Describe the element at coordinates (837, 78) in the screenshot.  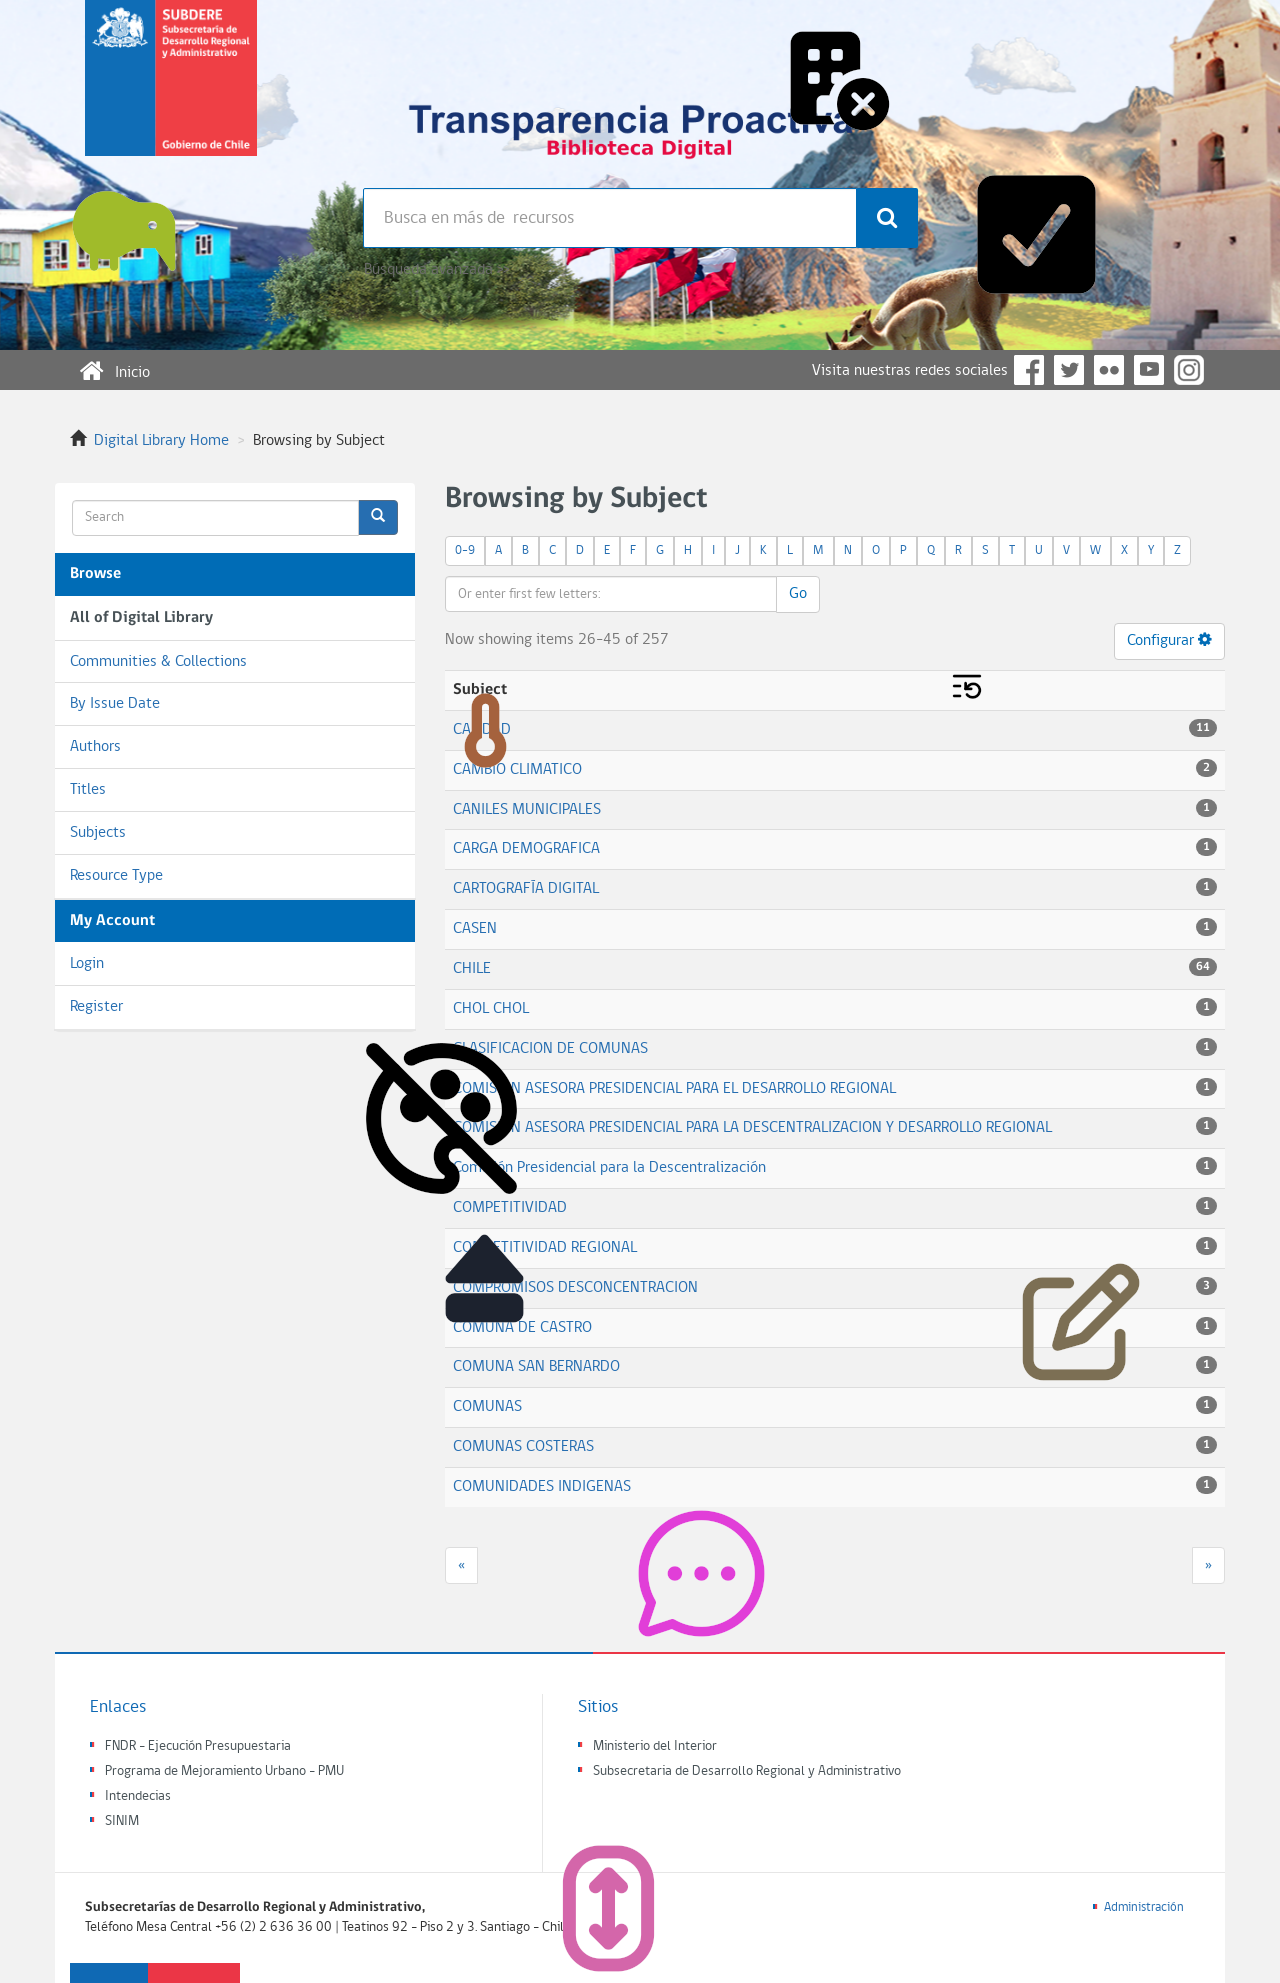
I see `remove a building or property from saved locations` at that location.